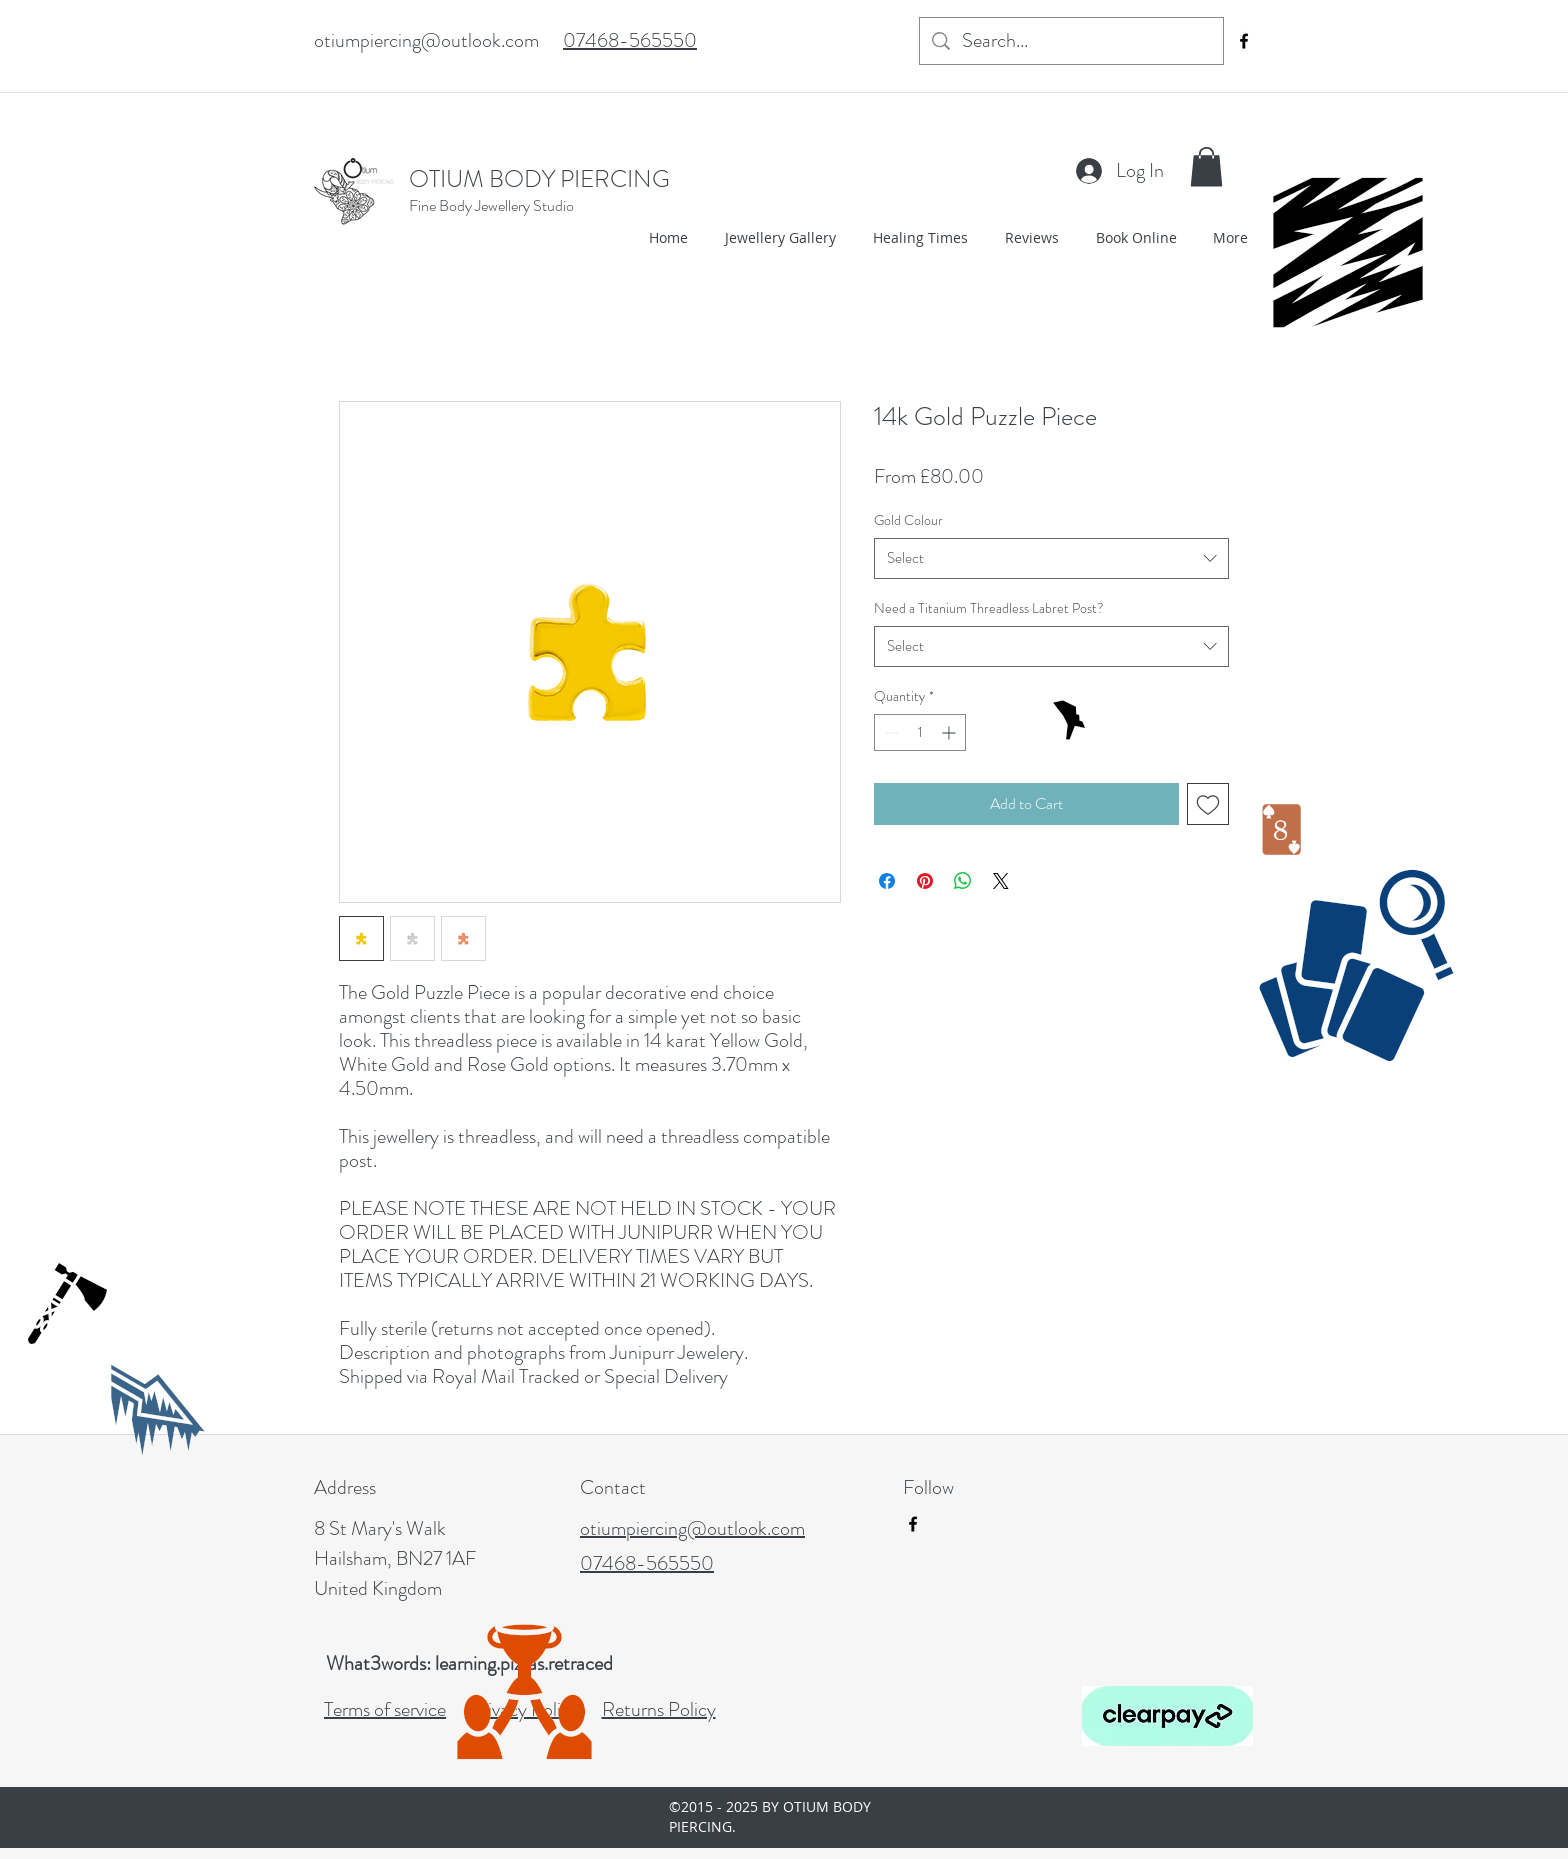 The height and width of the screenshot is (1859, 1568). I want to click on select tomahawk weapon or tool, so click(67, 1303).